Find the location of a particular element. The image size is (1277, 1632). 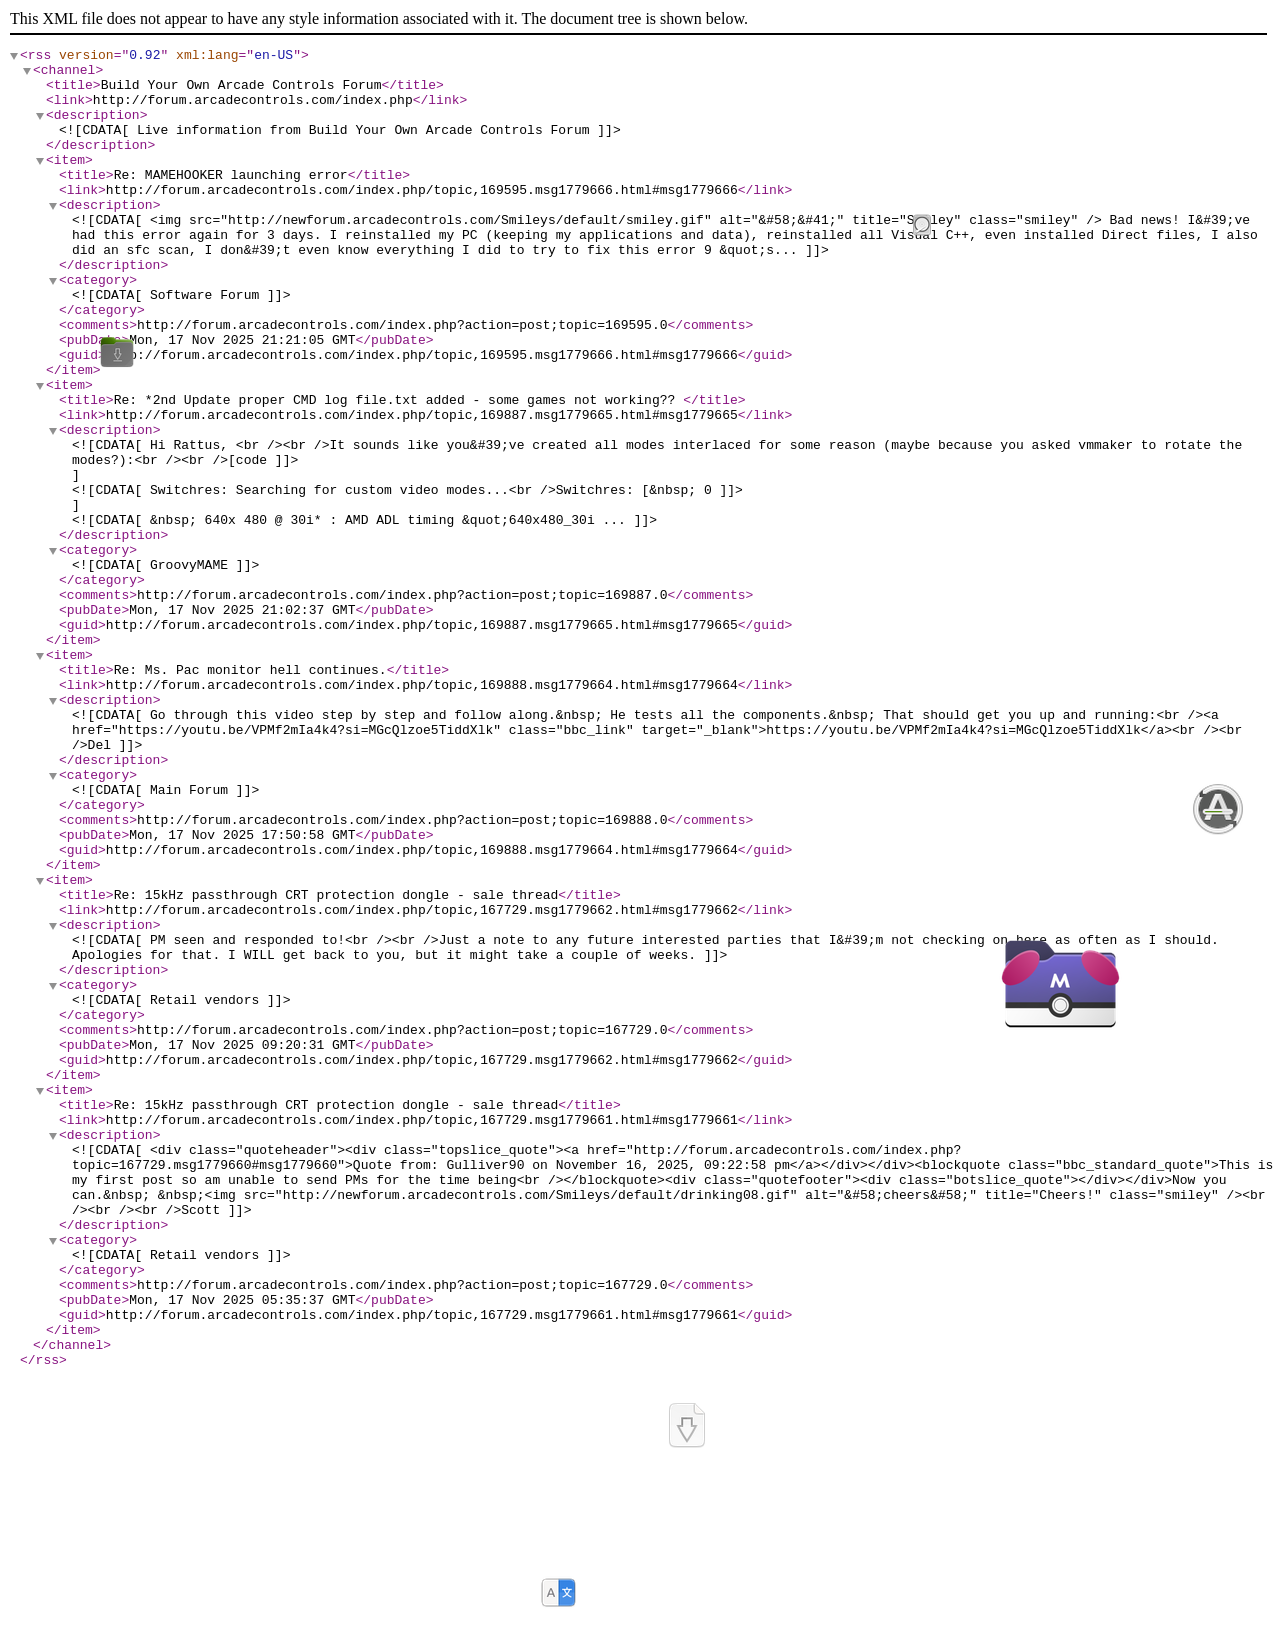

install a file or software package is located at coordinates (687, 1425).